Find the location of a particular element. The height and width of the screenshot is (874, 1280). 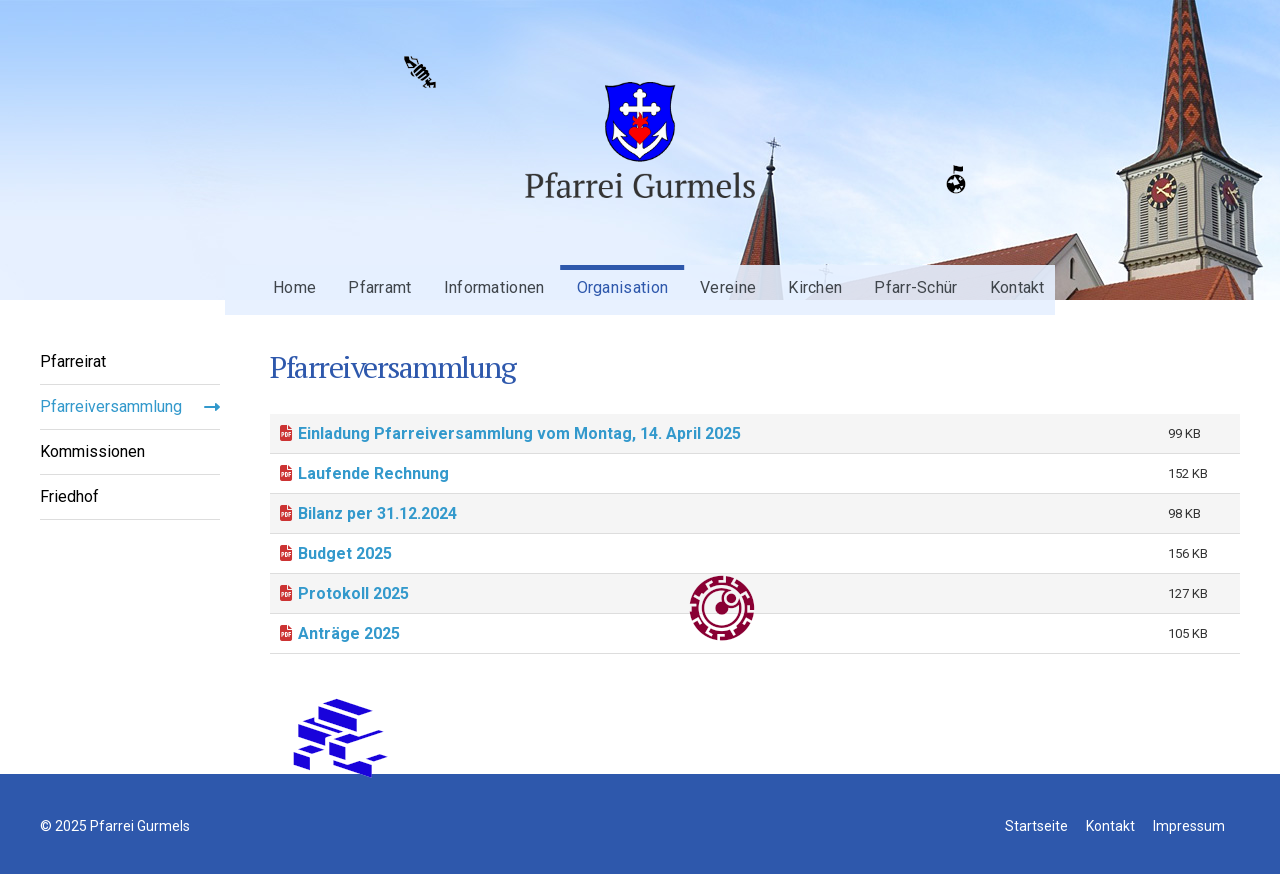

access eye maze puzzle or minigame is located at coordinates (722, 608).